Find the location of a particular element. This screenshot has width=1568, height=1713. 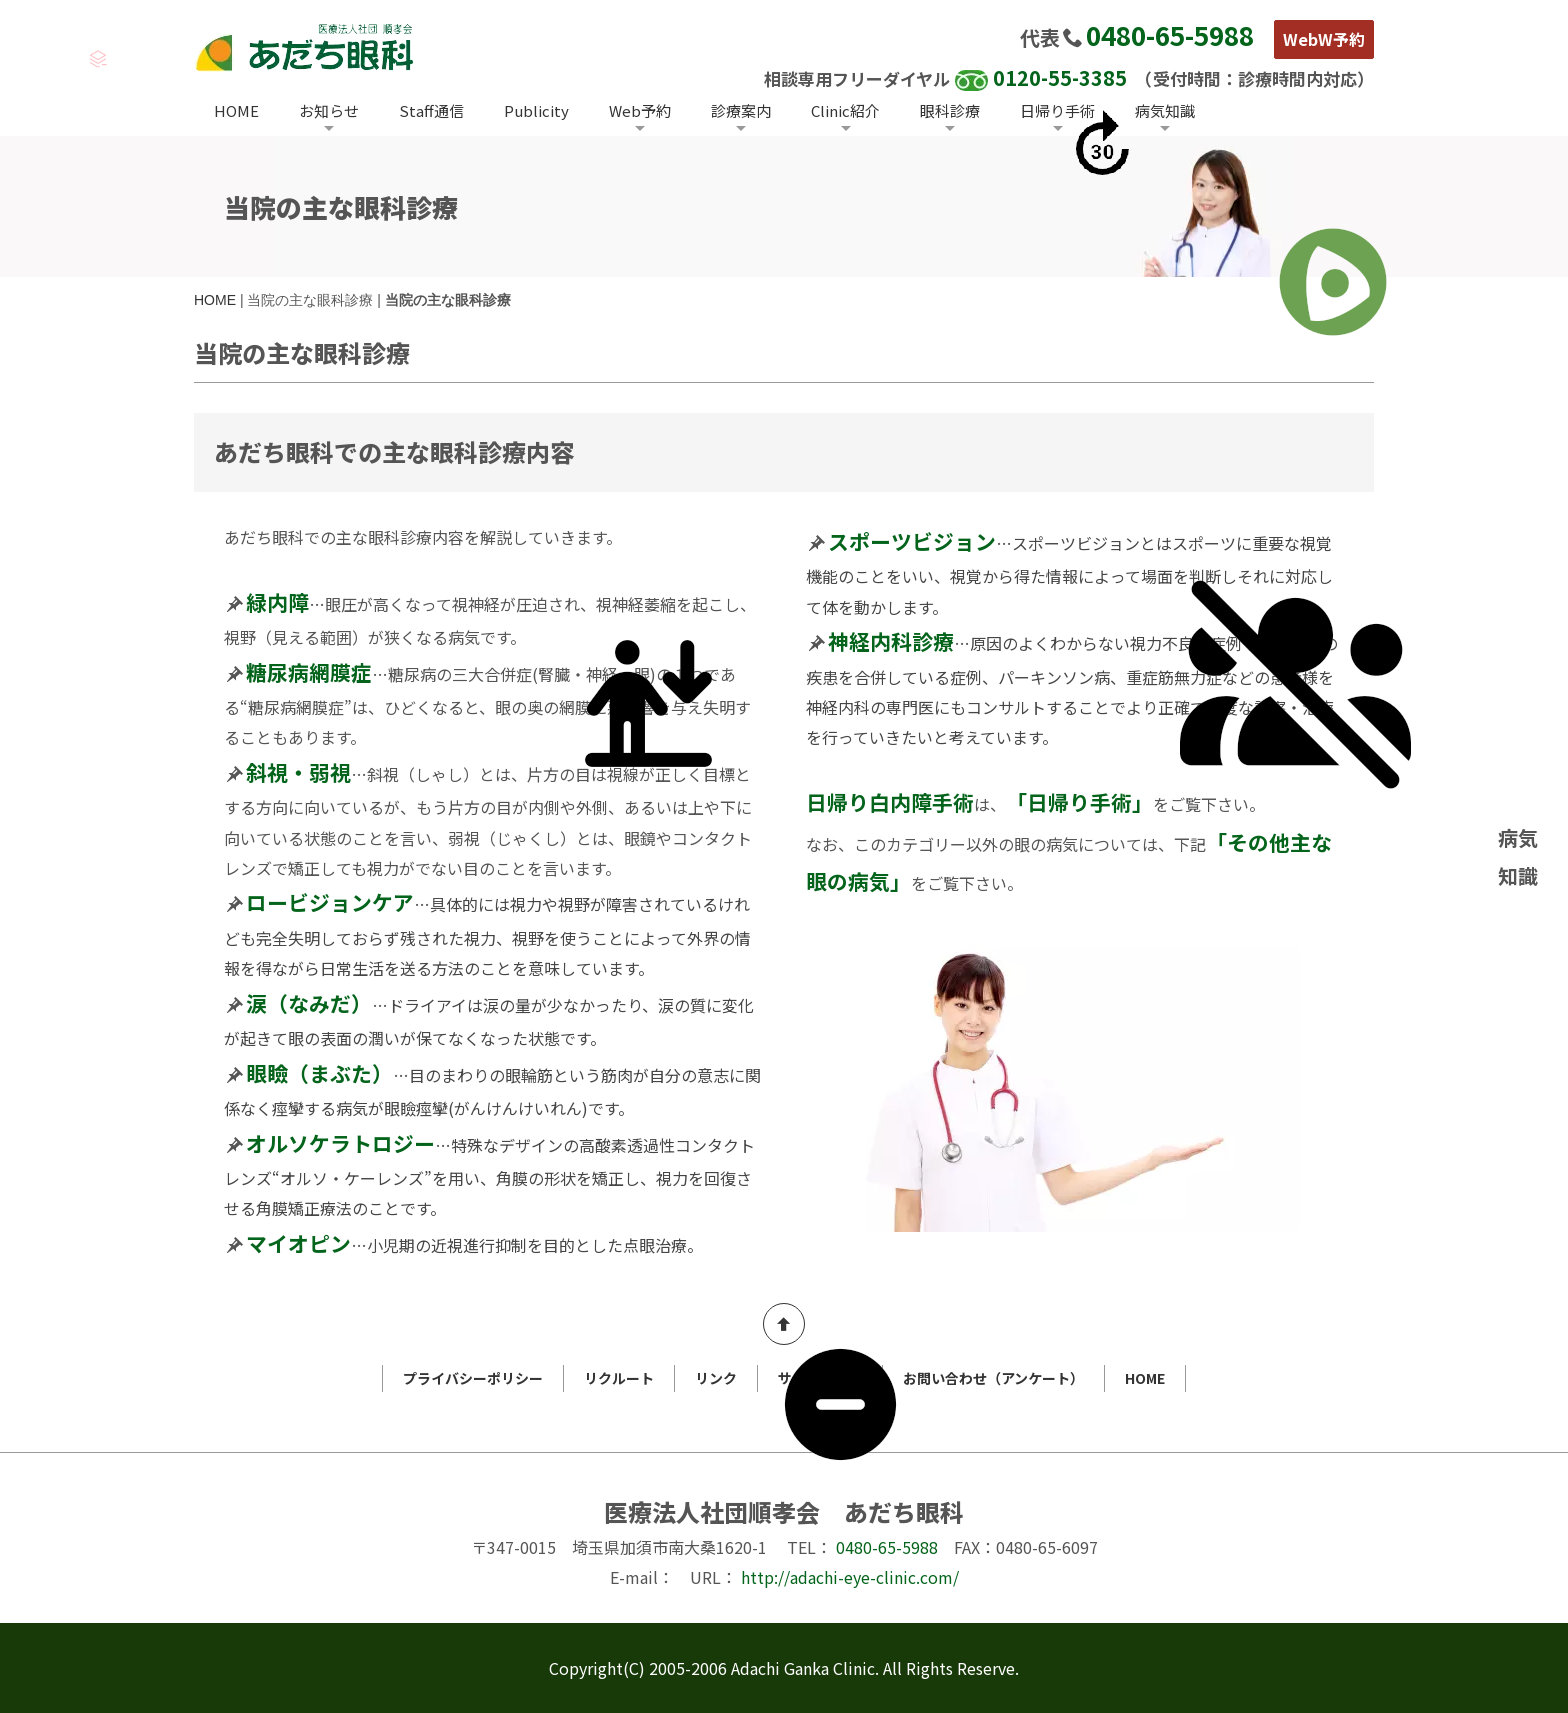

remove a layer from the stack is located at coordinates (98, 59).